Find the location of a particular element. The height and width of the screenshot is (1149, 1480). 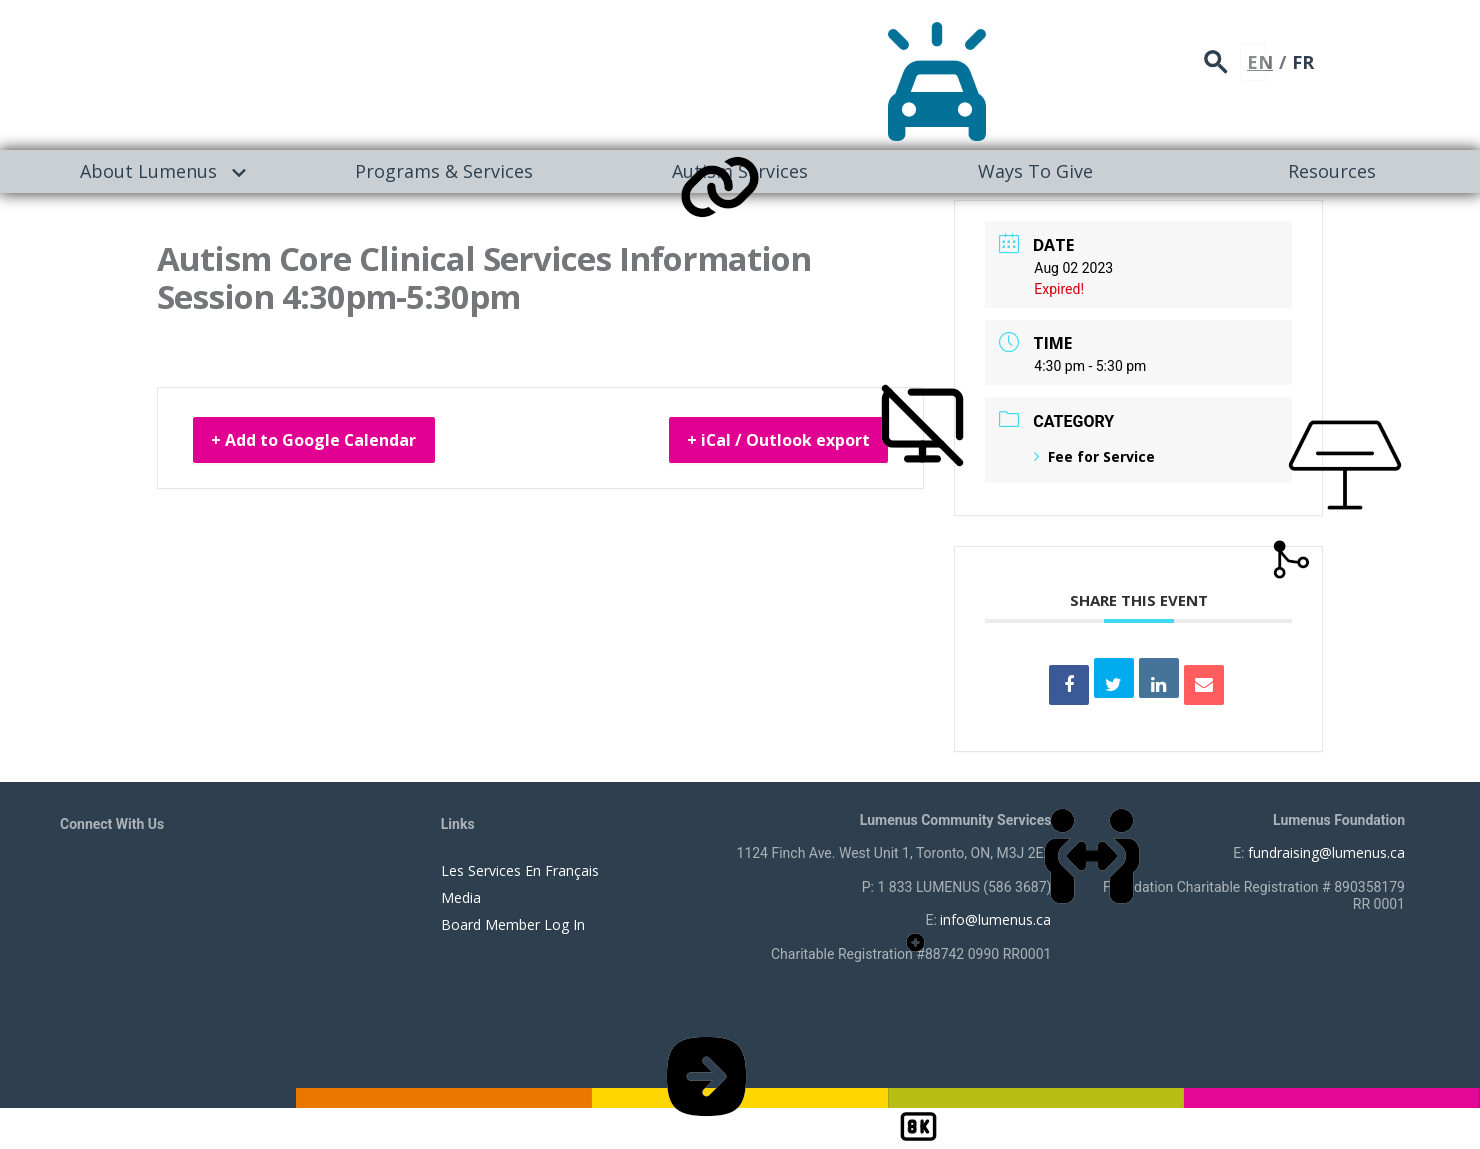

indicates social distancing or maintaining space between people is located at coordinates (1092, 856).